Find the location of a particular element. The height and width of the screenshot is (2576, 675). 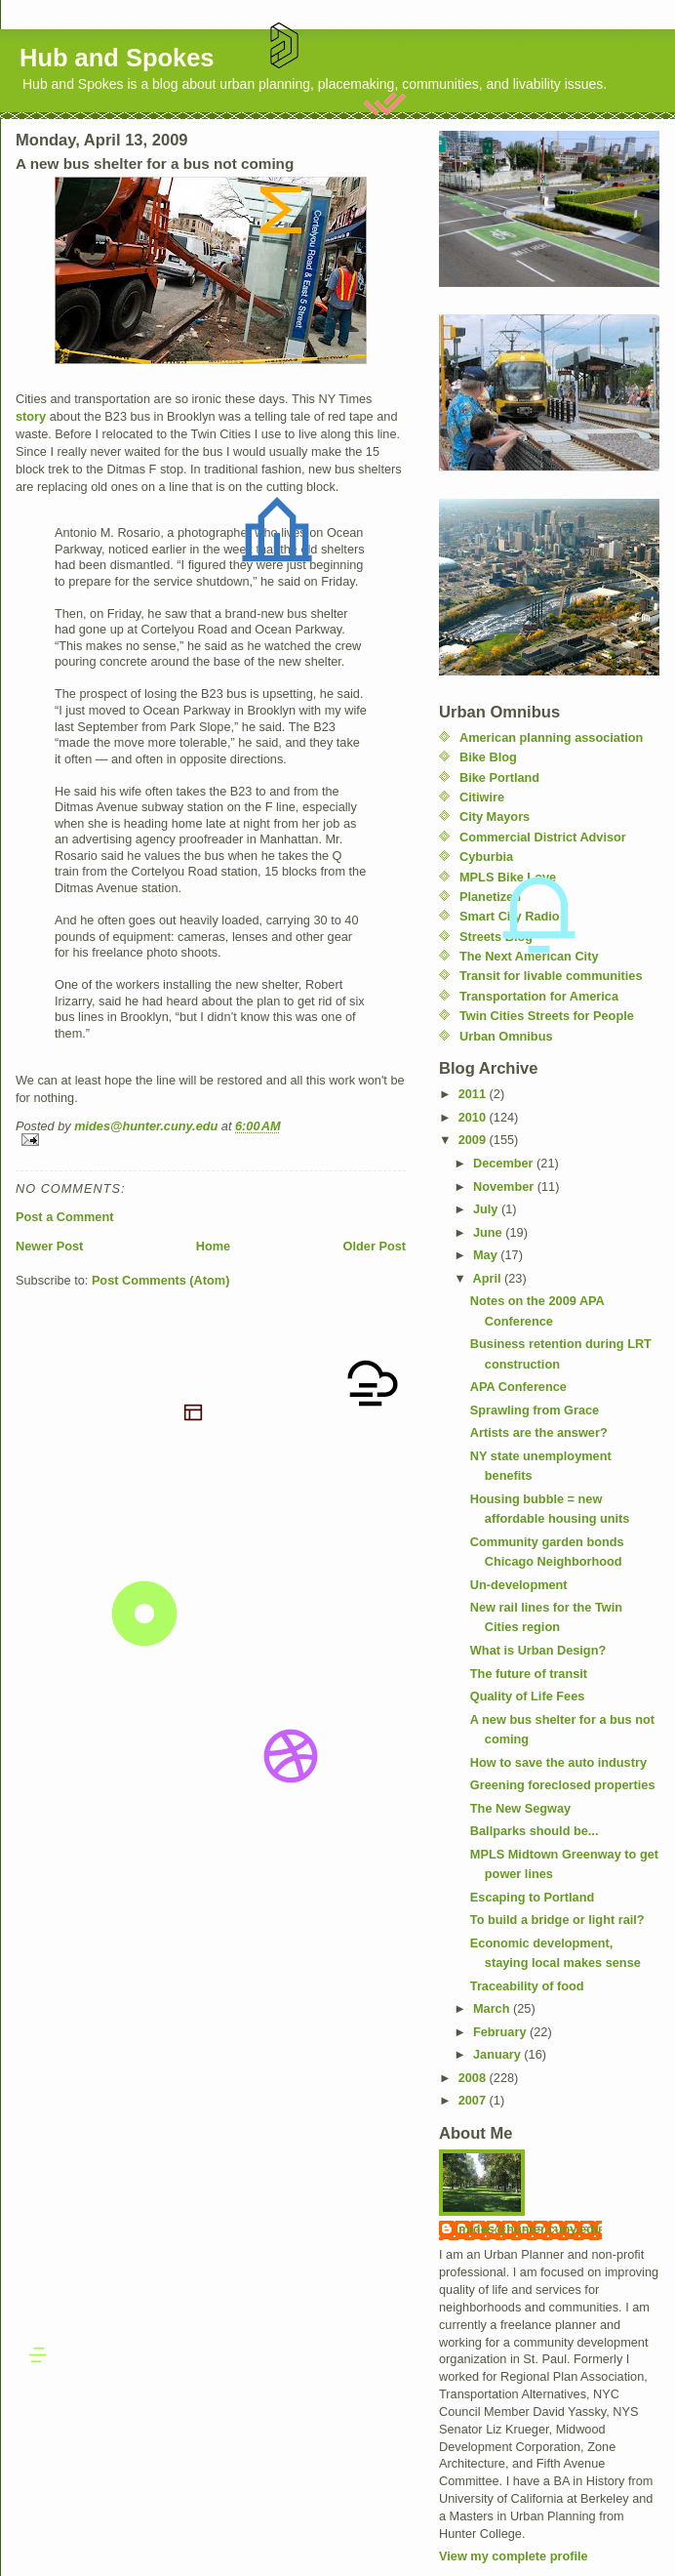

message read confirmation indicator is located at coordinates (384, 103).